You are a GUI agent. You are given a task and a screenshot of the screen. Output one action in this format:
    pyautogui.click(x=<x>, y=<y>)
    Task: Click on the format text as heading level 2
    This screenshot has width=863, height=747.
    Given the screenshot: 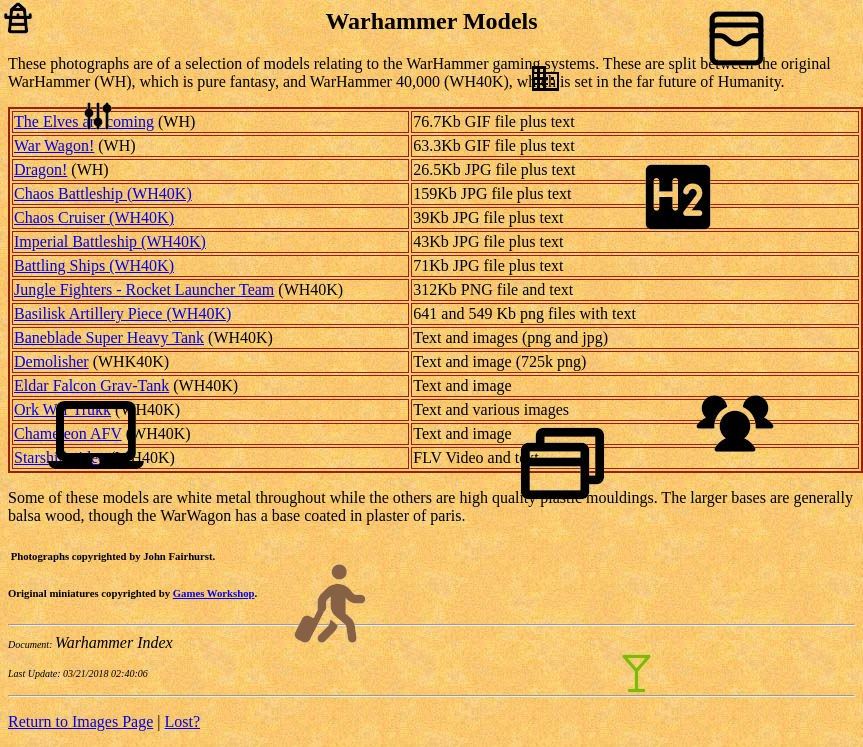 What is the action you would take?
    pyautogui.click(x=678, y=197)
    